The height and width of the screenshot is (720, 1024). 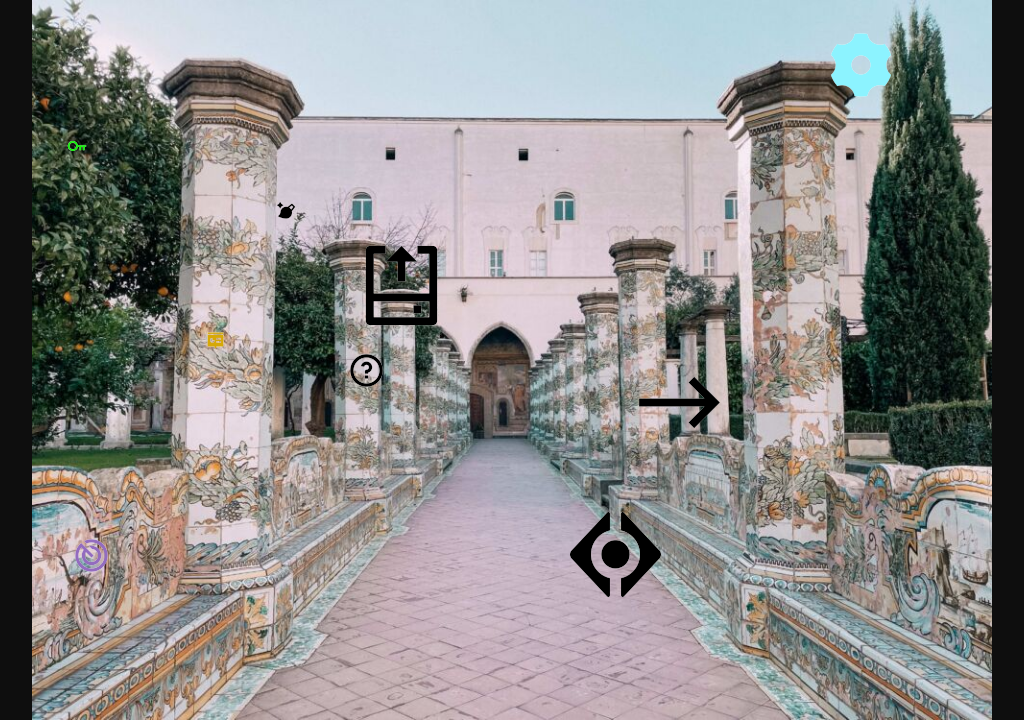 I want to click on access help or FAQ section, so click(x=366, y=370).